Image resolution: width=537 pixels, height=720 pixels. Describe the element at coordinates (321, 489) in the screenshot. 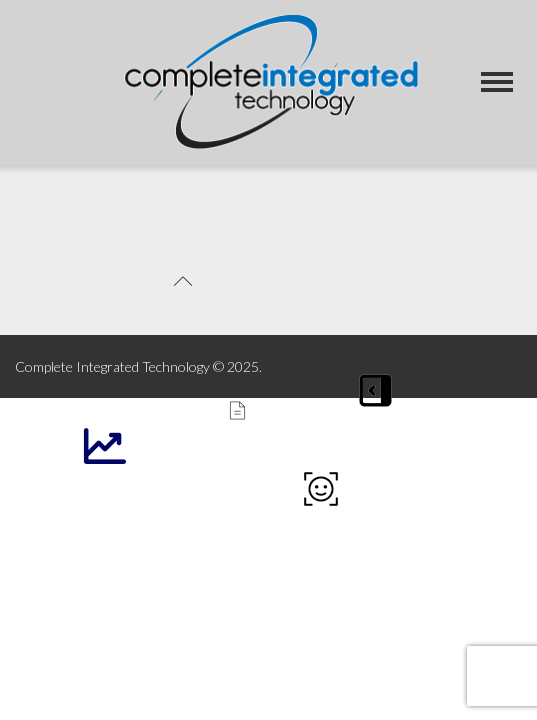

I see `scan face to unlock or authenticate` at that location.